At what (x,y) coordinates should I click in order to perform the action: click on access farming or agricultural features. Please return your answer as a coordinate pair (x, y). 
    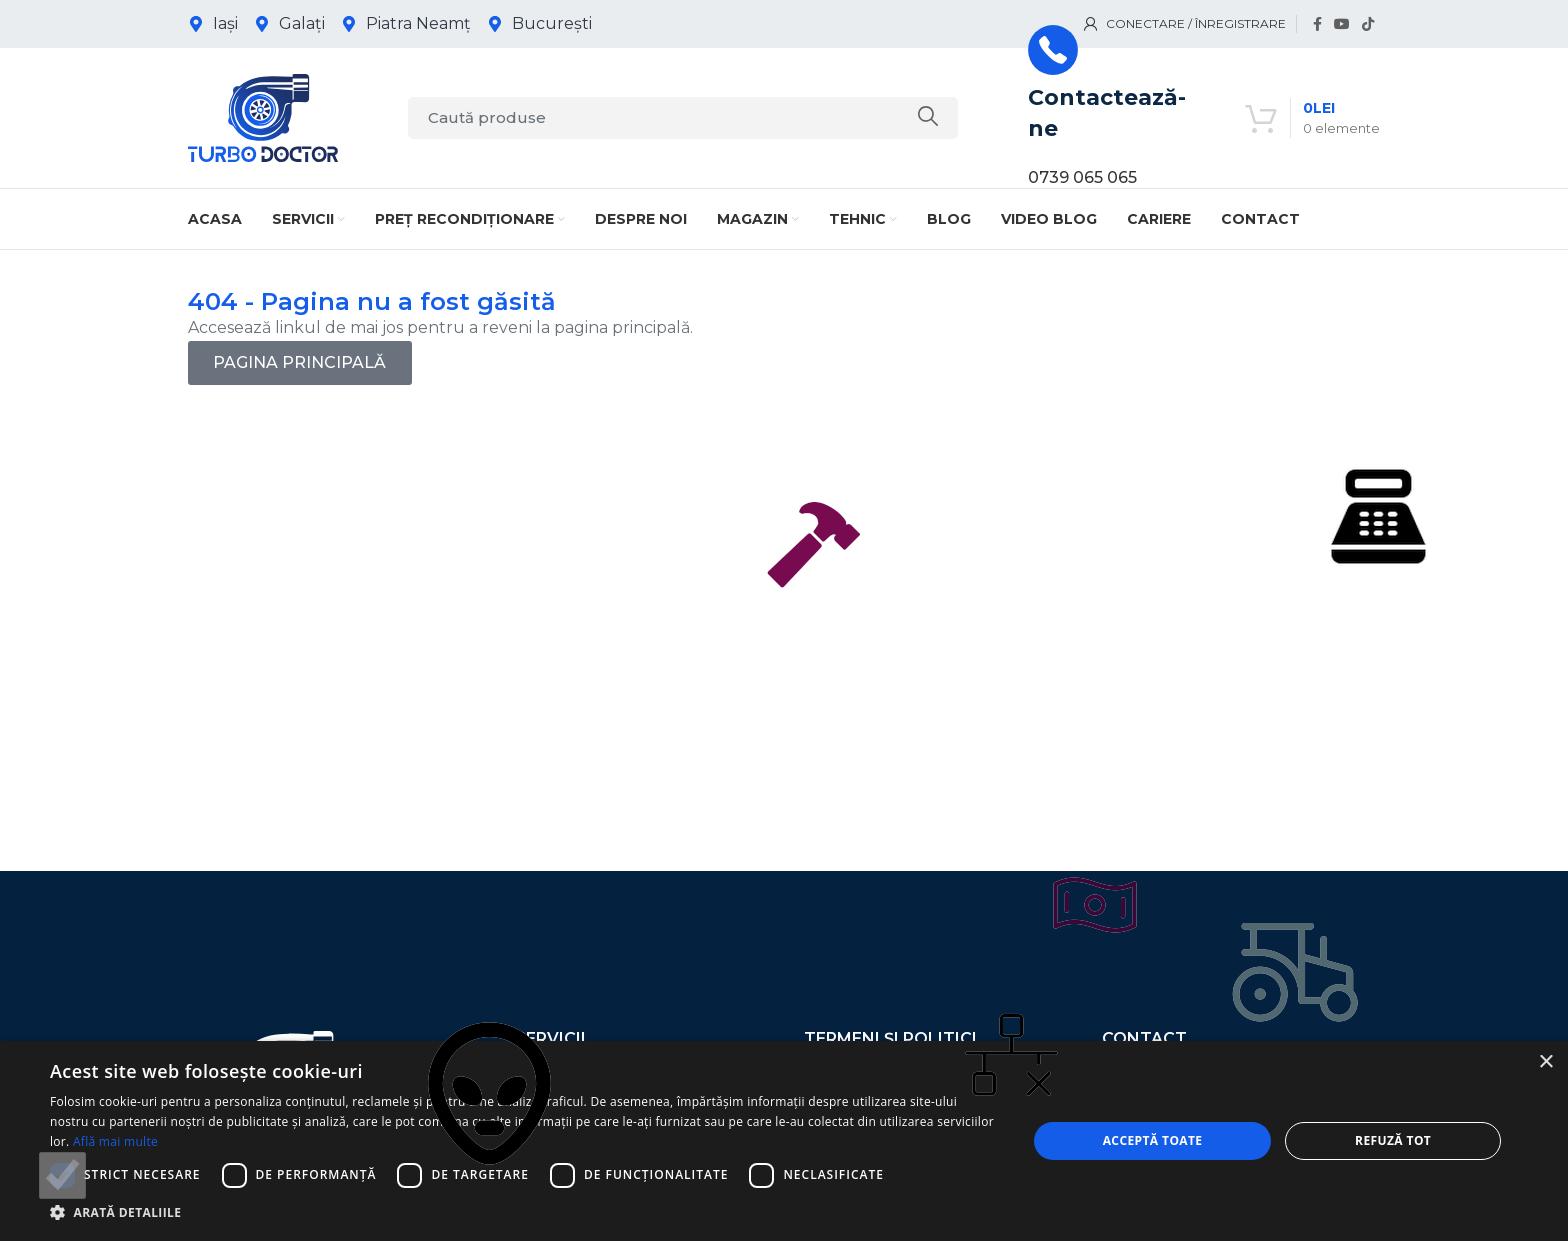
    Looking at the image, I should click on (1293, 970).